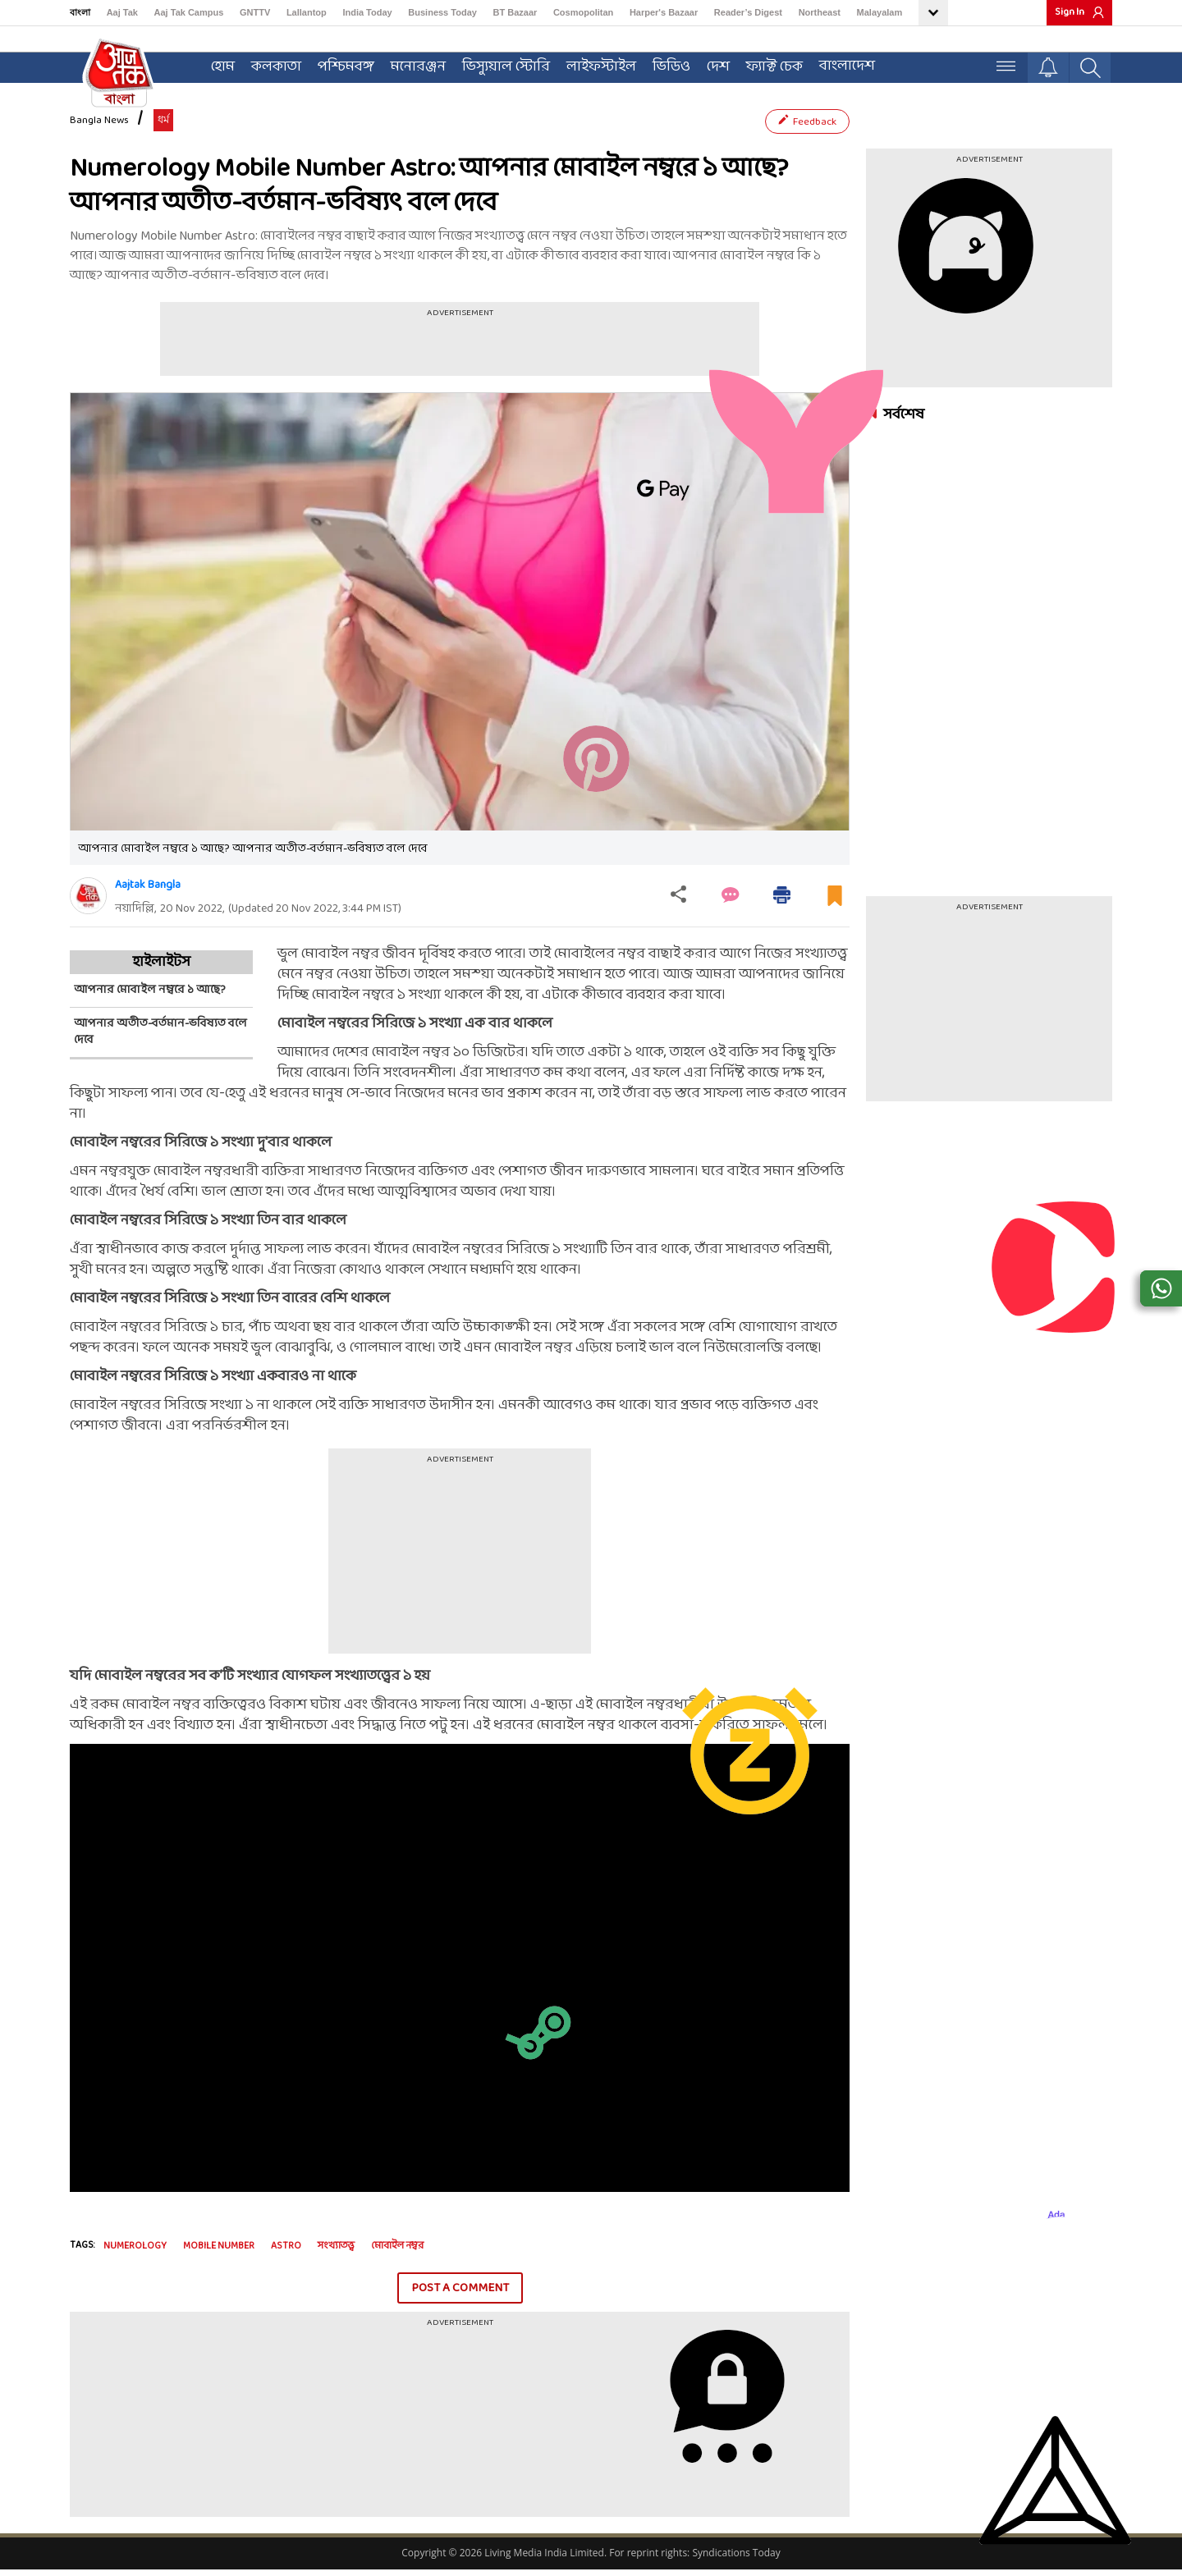  Describe the element at coordinates (749, 1748) in the screenshot. I see `snooze an active alarm` at that location.